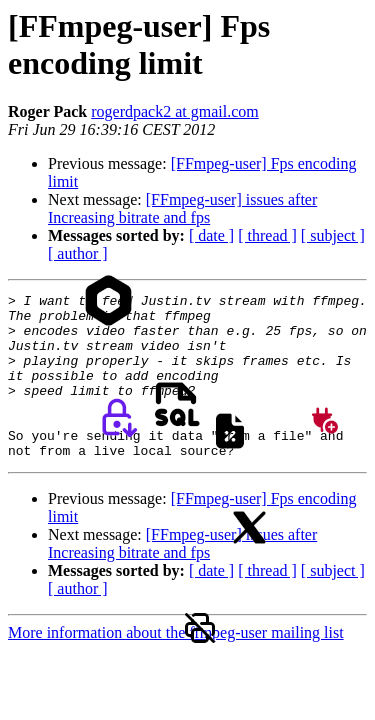 The width and height of the screenshot is (375, 720). I want to click on add a new power connection or device, so click(323, 420).